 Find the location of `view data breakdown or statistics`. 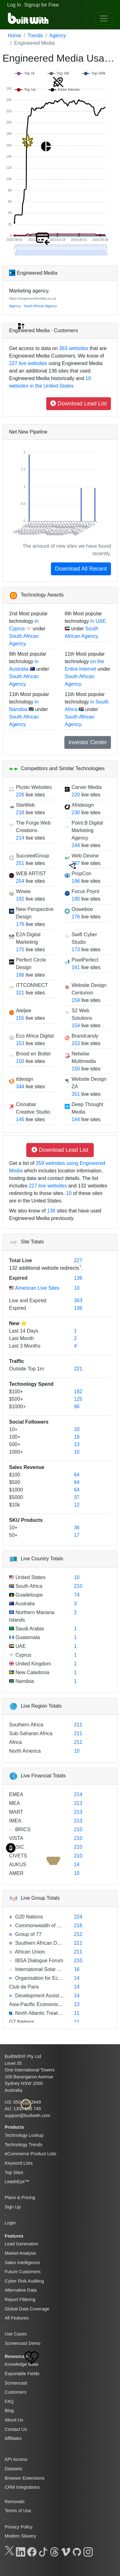

view data breakdown or statistics is located at coordinates (46, 146).